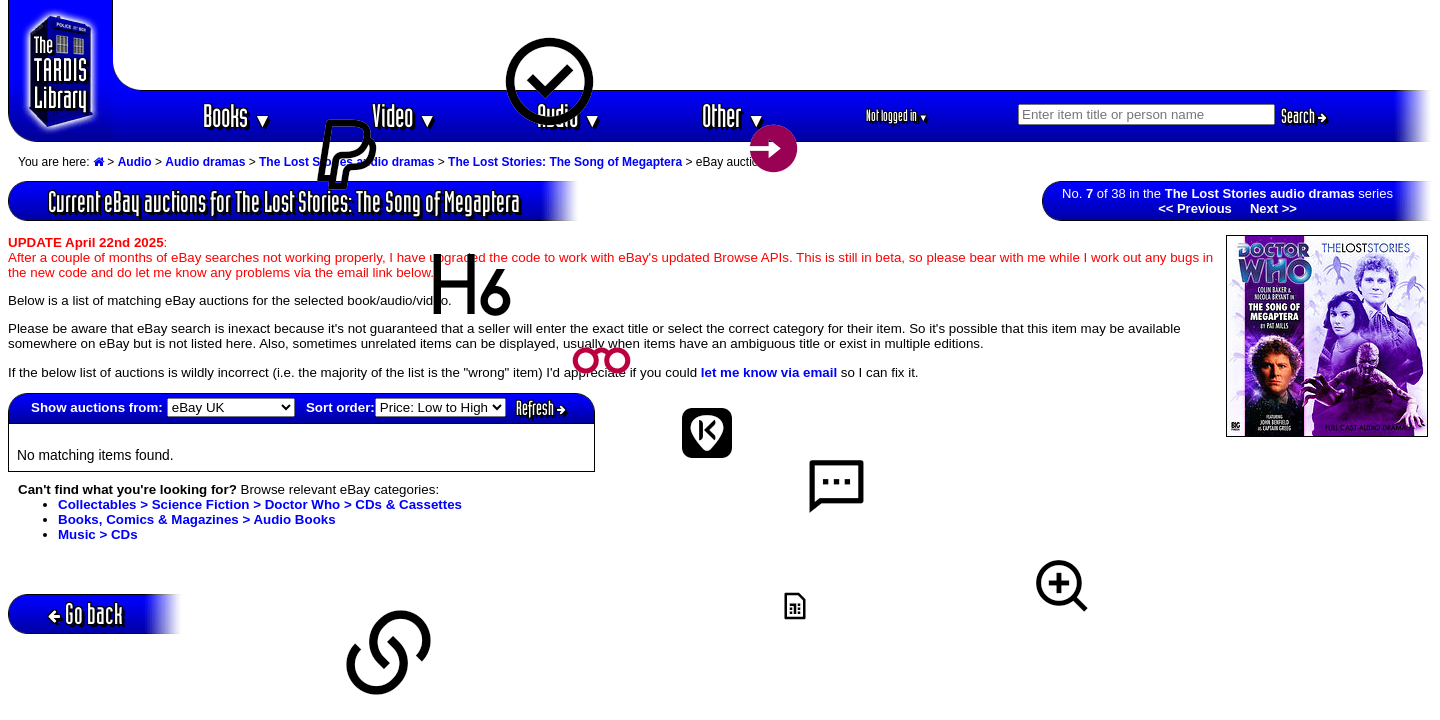 The image size is (1440, 720). Describe the element at coordinates (1061, 585) in the screenshot. I see `zoom in on content` at that location.